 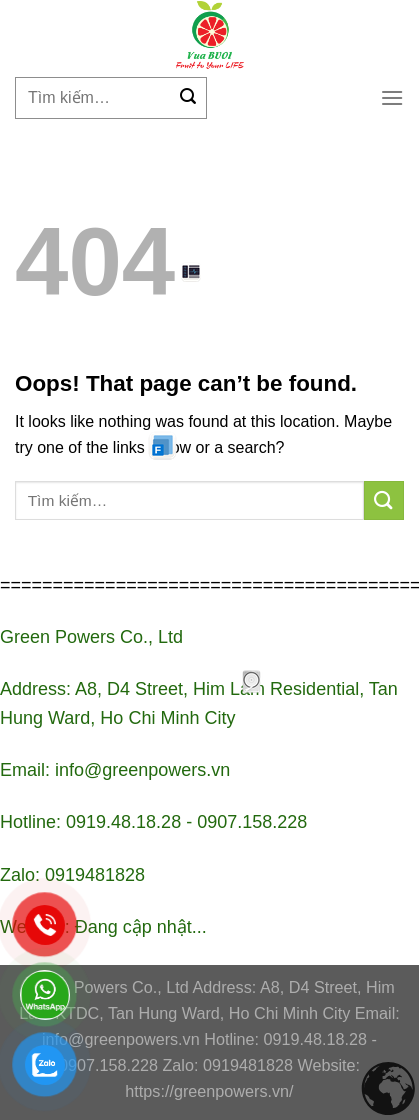 I want to click on open fluent reader app, so click(x=162, y=445).